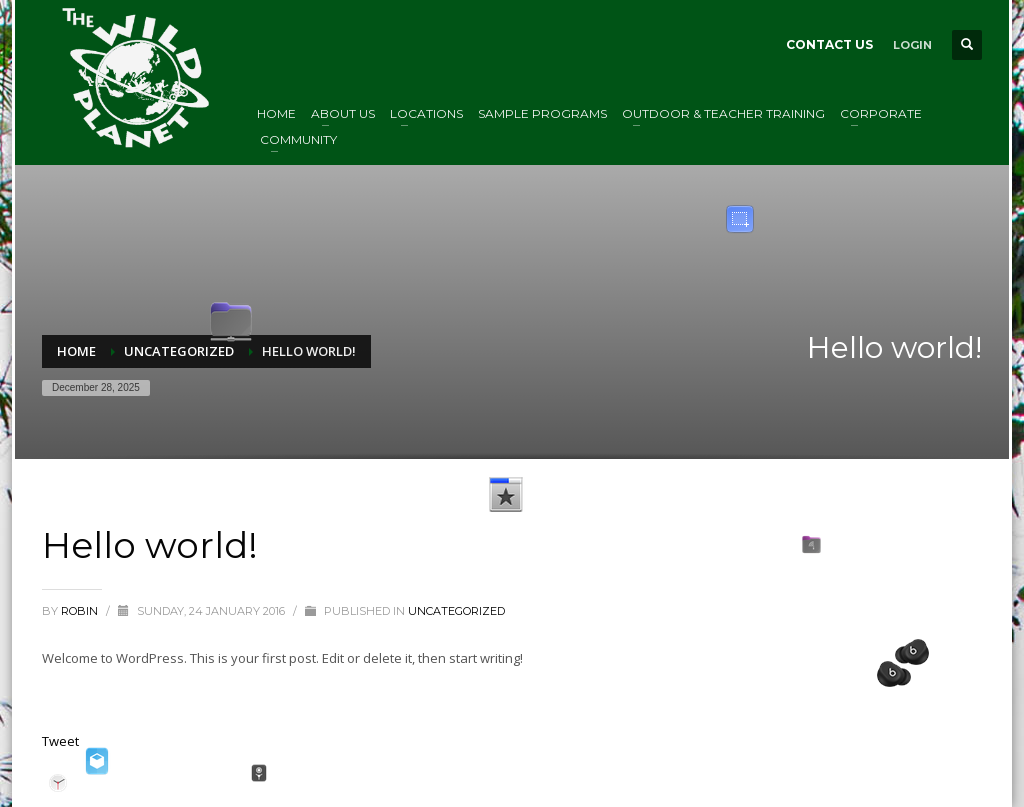 The height and width of the screenshot is (807, 1024). What do you see at coordinates (506, 494) in the screenshot?
I see `access favorited items in your media library` at bounding box center [506, 494].